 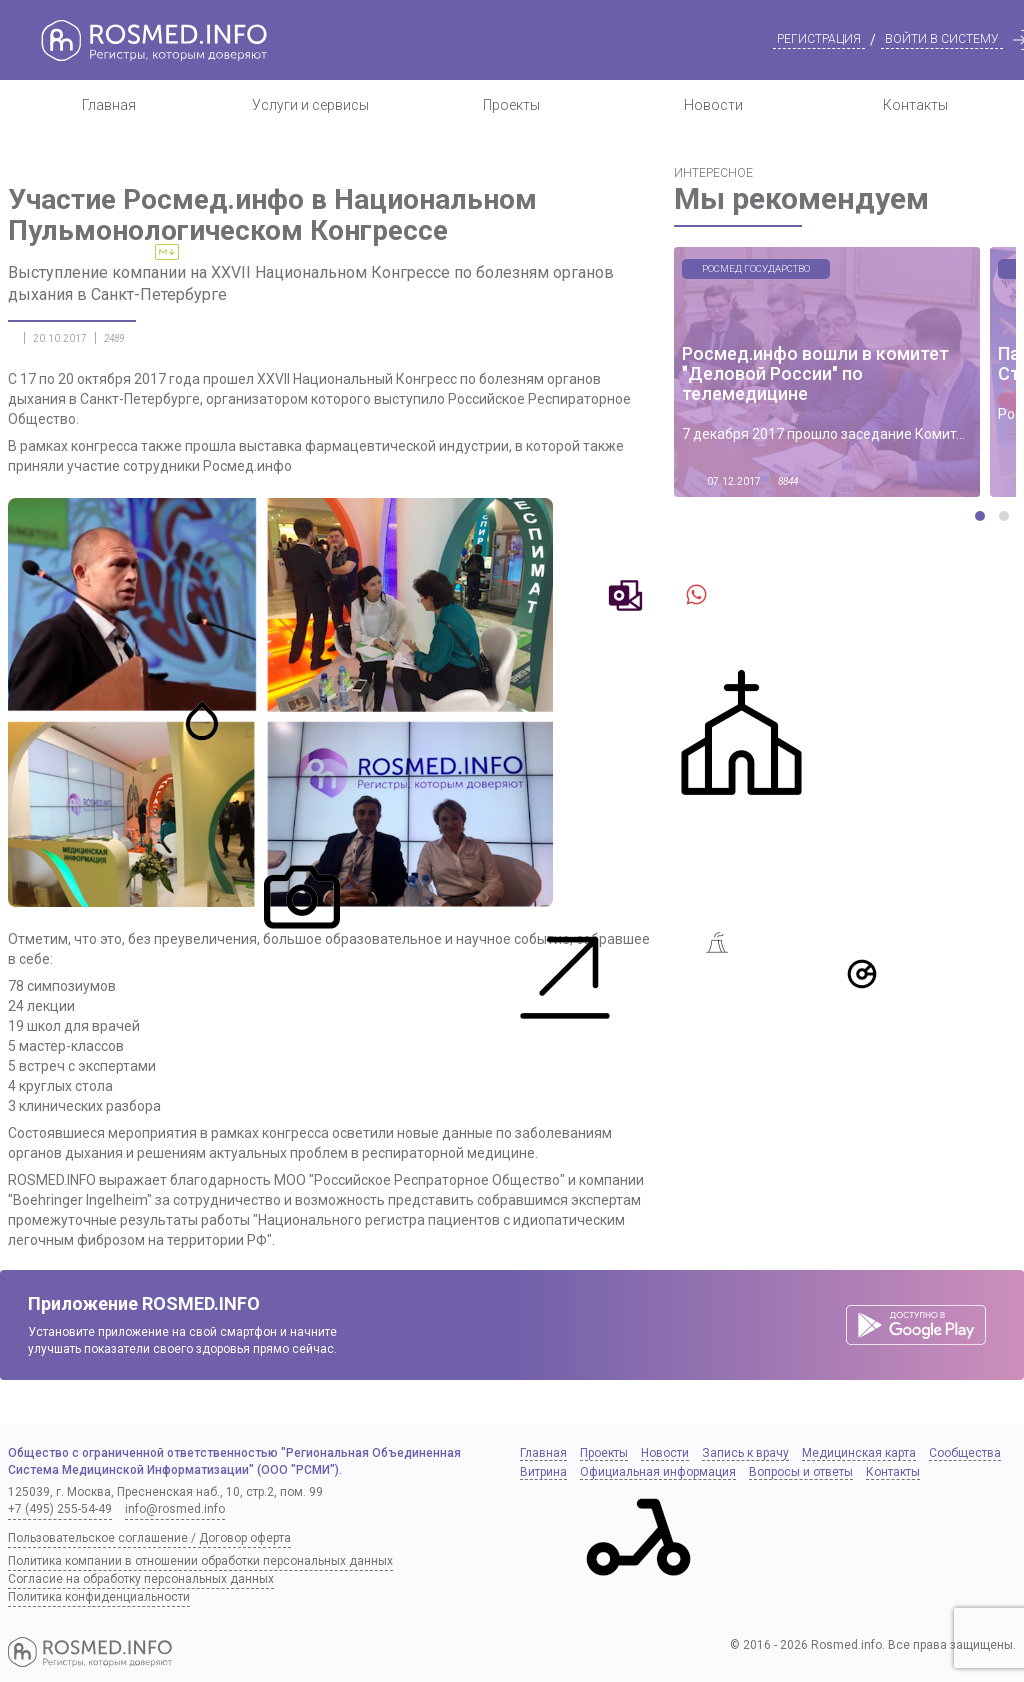 I want to click on take a photo, so click(x=302, y=897).